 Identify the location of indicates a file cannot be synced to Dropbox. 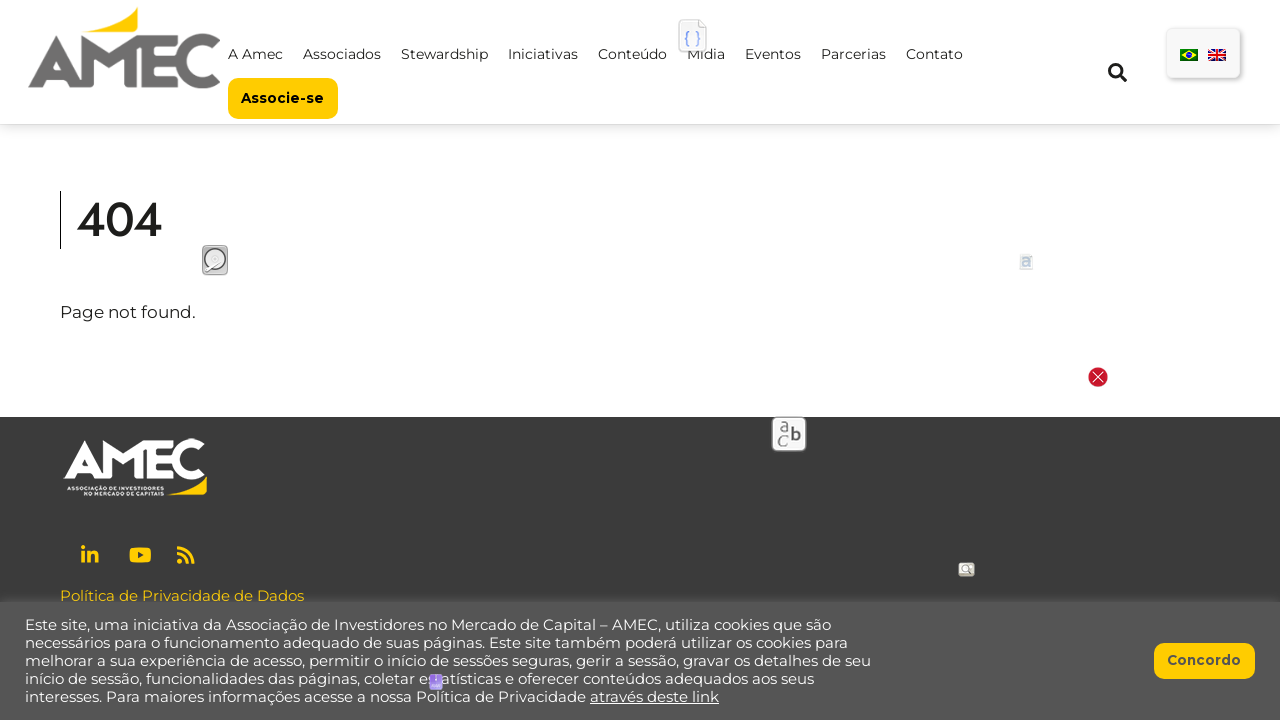
(1098, 377).